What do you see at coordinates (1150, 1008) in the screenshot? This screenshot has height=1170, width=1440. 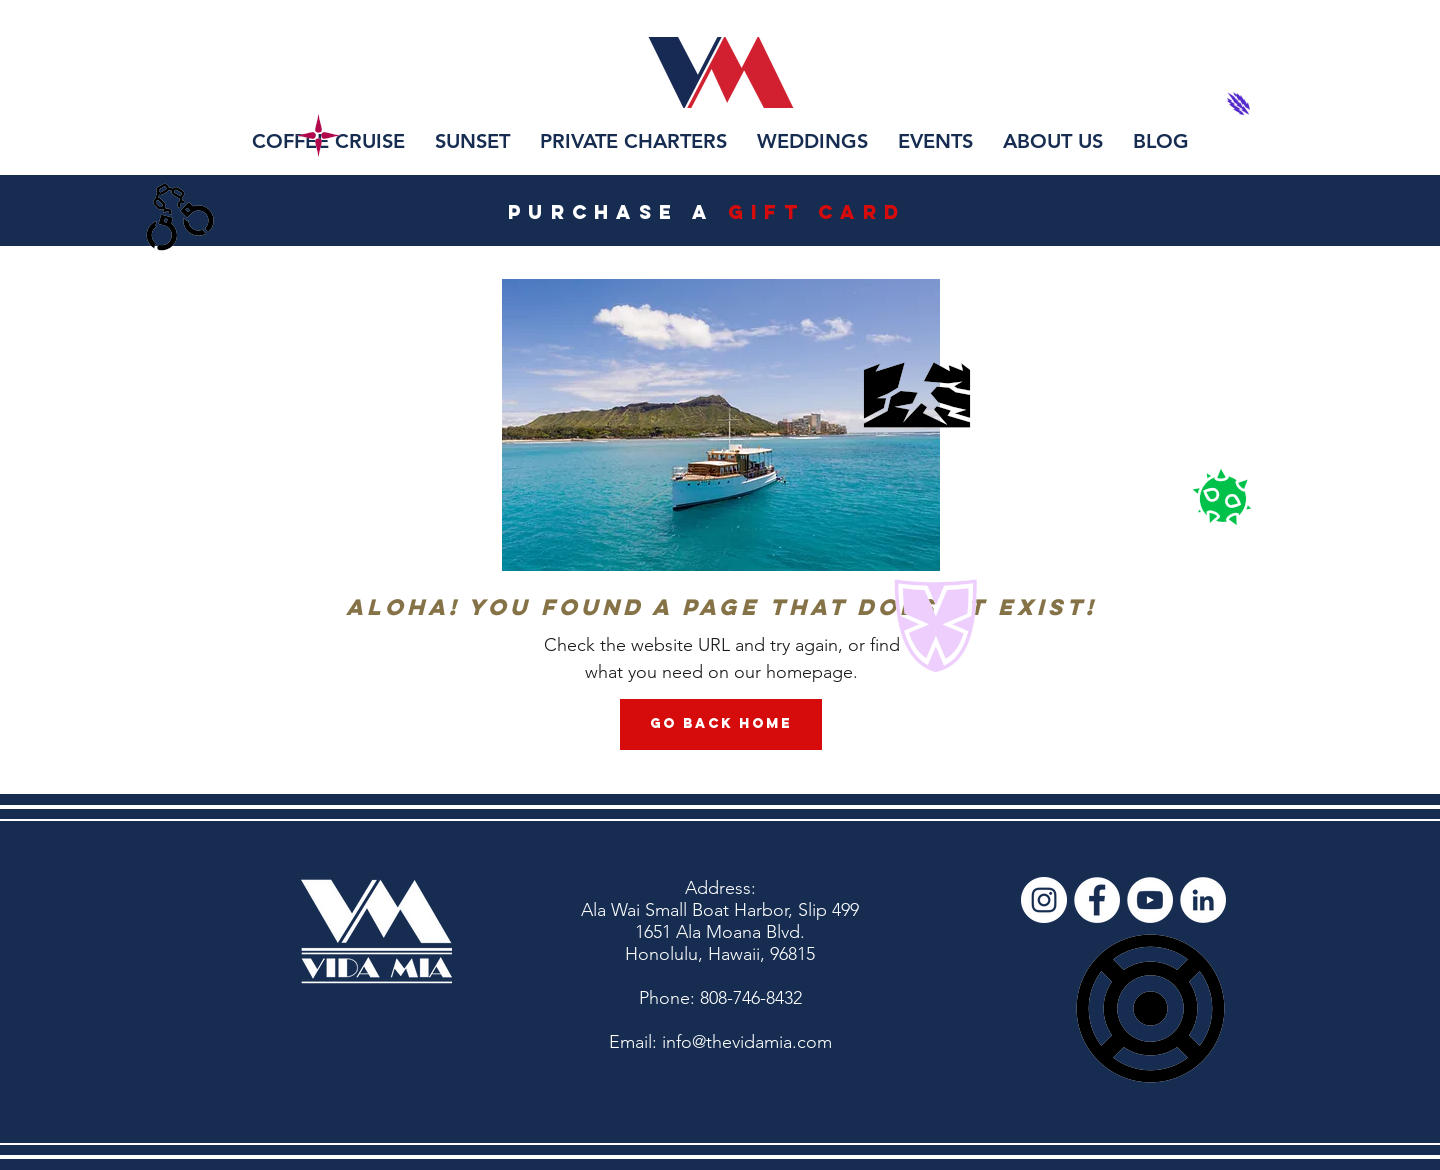 I see `target or focus indicator` at bounding box center [1150, 1008].